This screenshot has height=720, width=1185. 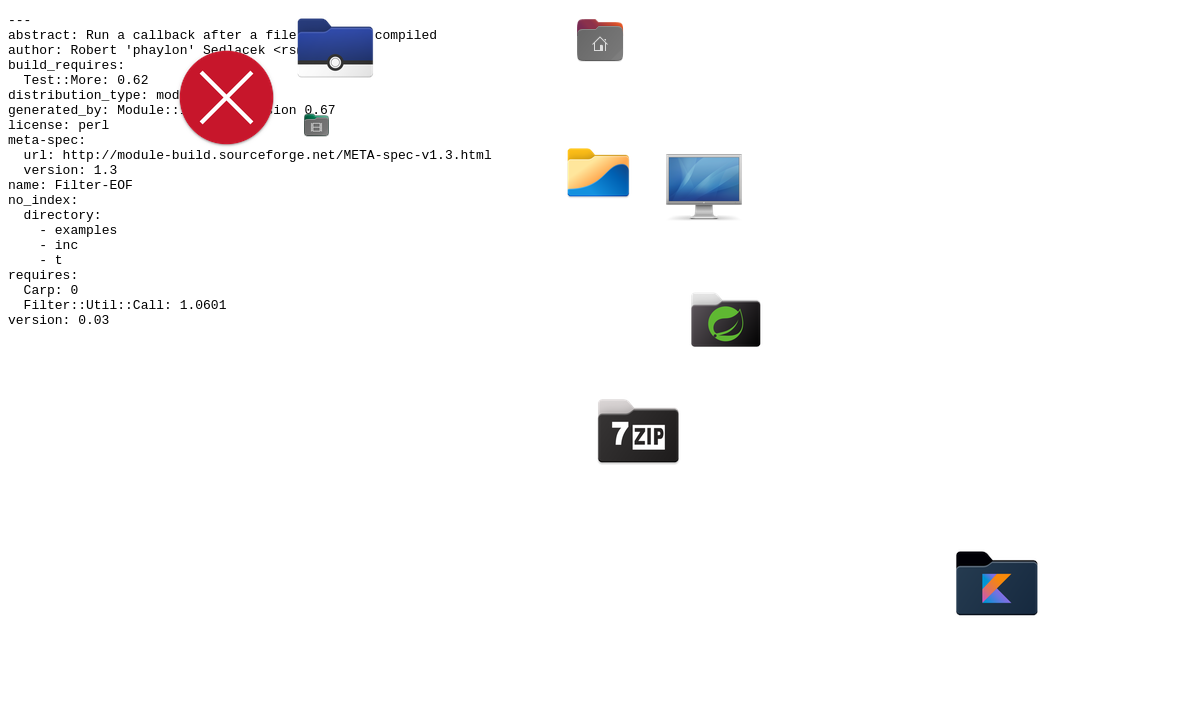 What do you see at coordinates (704, 184) in the screenshot?
I see `apple cinema display monitor` at bounding box center [704, 184].